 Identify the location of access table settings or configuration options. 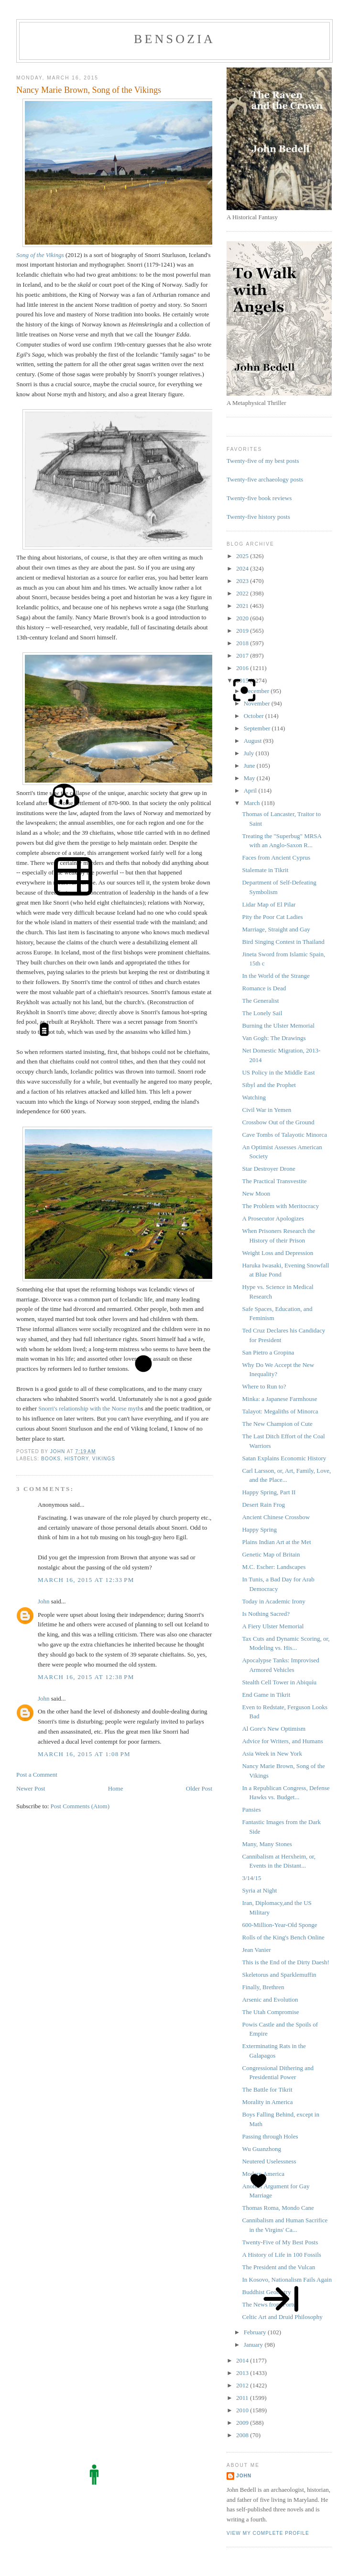
(73, 876).